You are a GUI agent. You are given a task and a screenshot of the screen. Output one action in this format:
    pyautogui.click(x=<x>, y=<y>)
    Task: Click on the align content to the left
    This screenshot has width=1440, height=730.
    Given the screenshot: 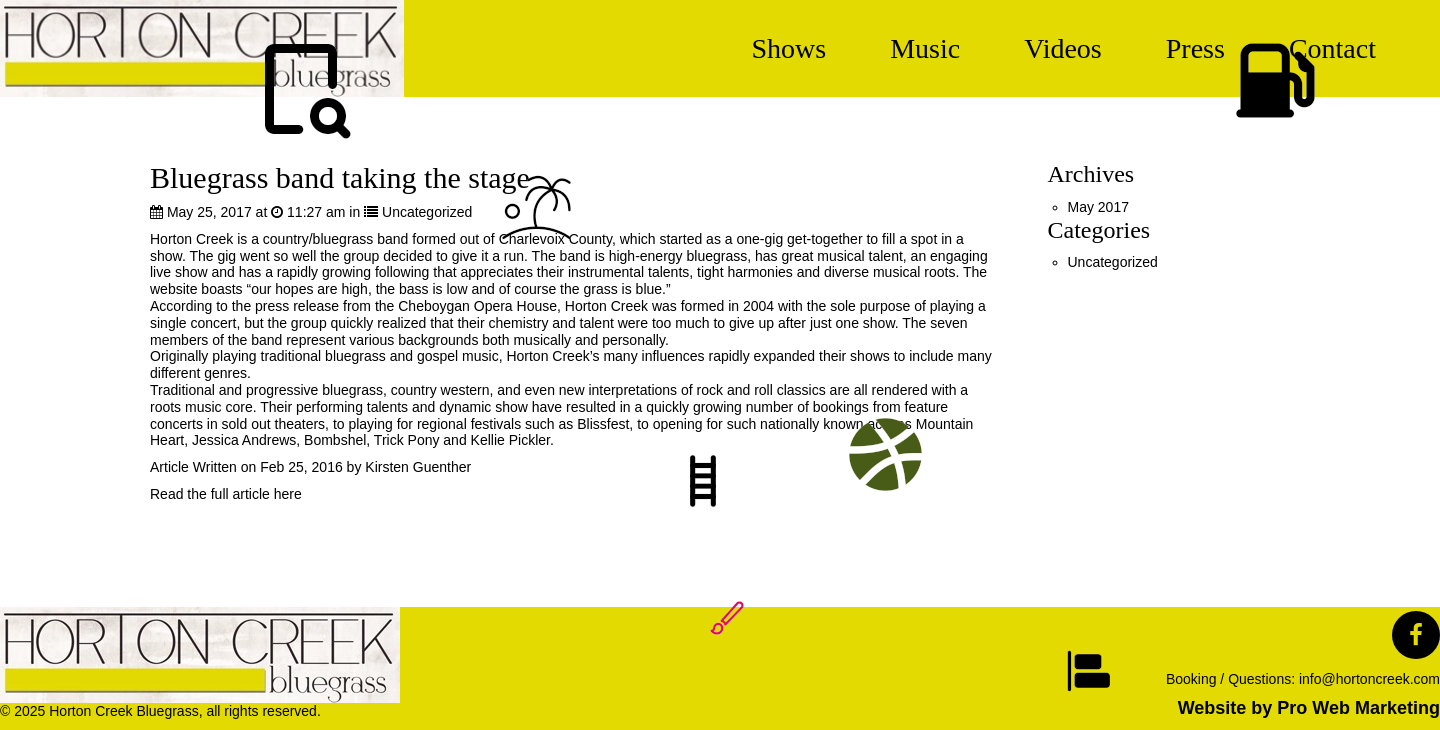 What is the action you would take?
    pyautogui.click(x=1088, y=671)
    